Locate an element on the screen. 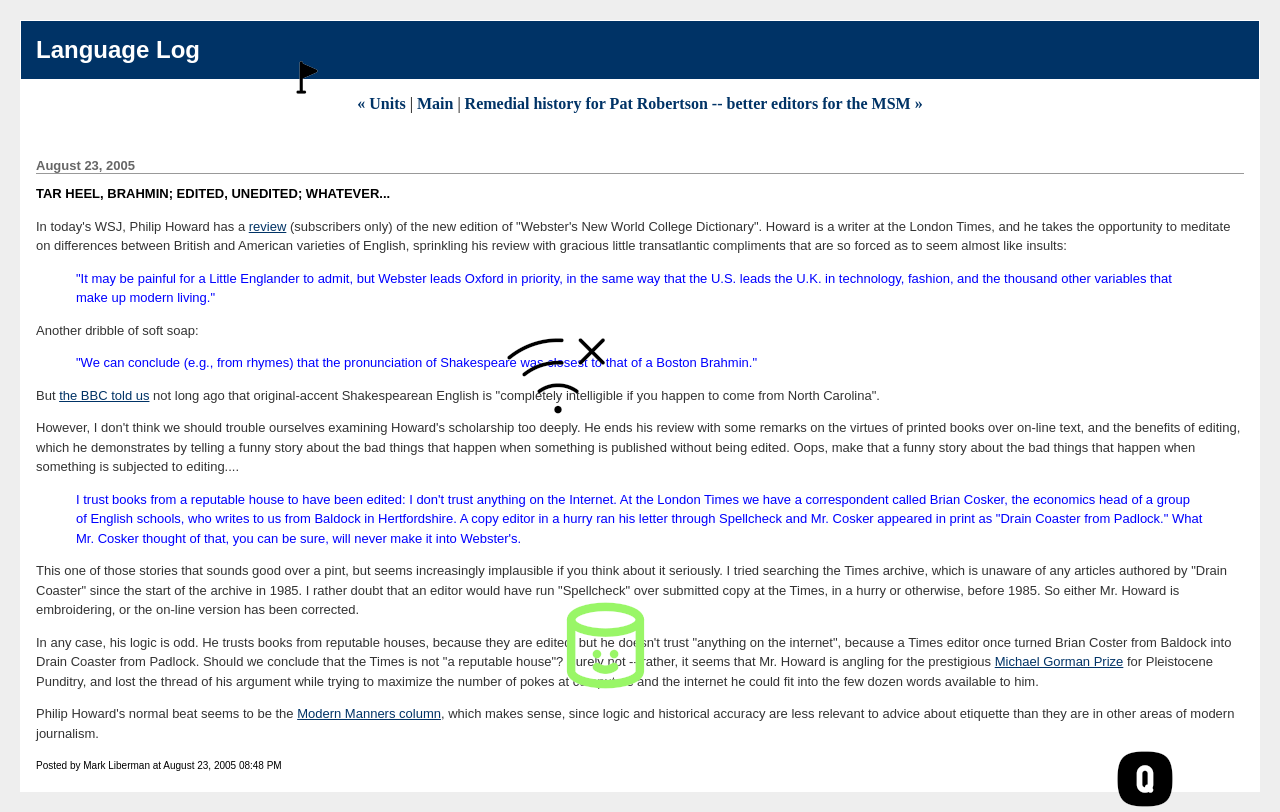 The image size is (1280, 812). represents the letter Q in a keyboard or text input is located at coordinates (1145, 779).